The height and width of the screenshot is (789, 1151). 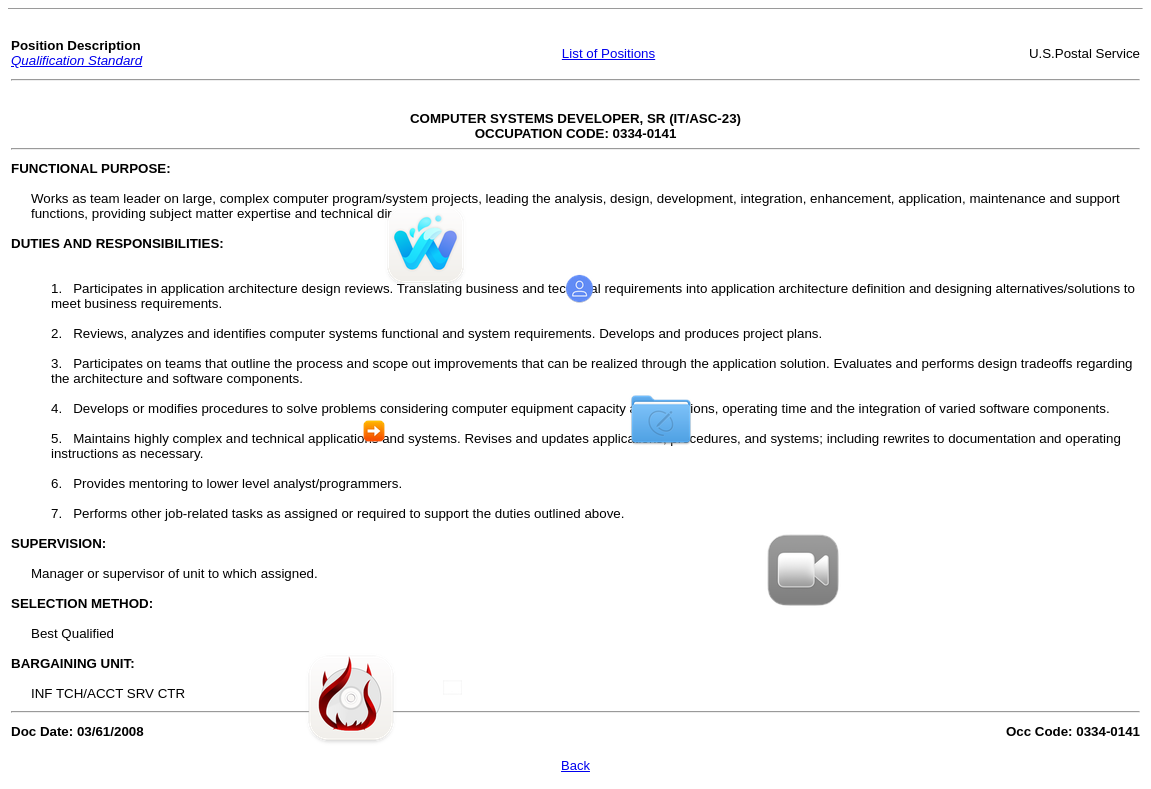 I want to click on open your art and design files folder, so click(x=661, y=419).